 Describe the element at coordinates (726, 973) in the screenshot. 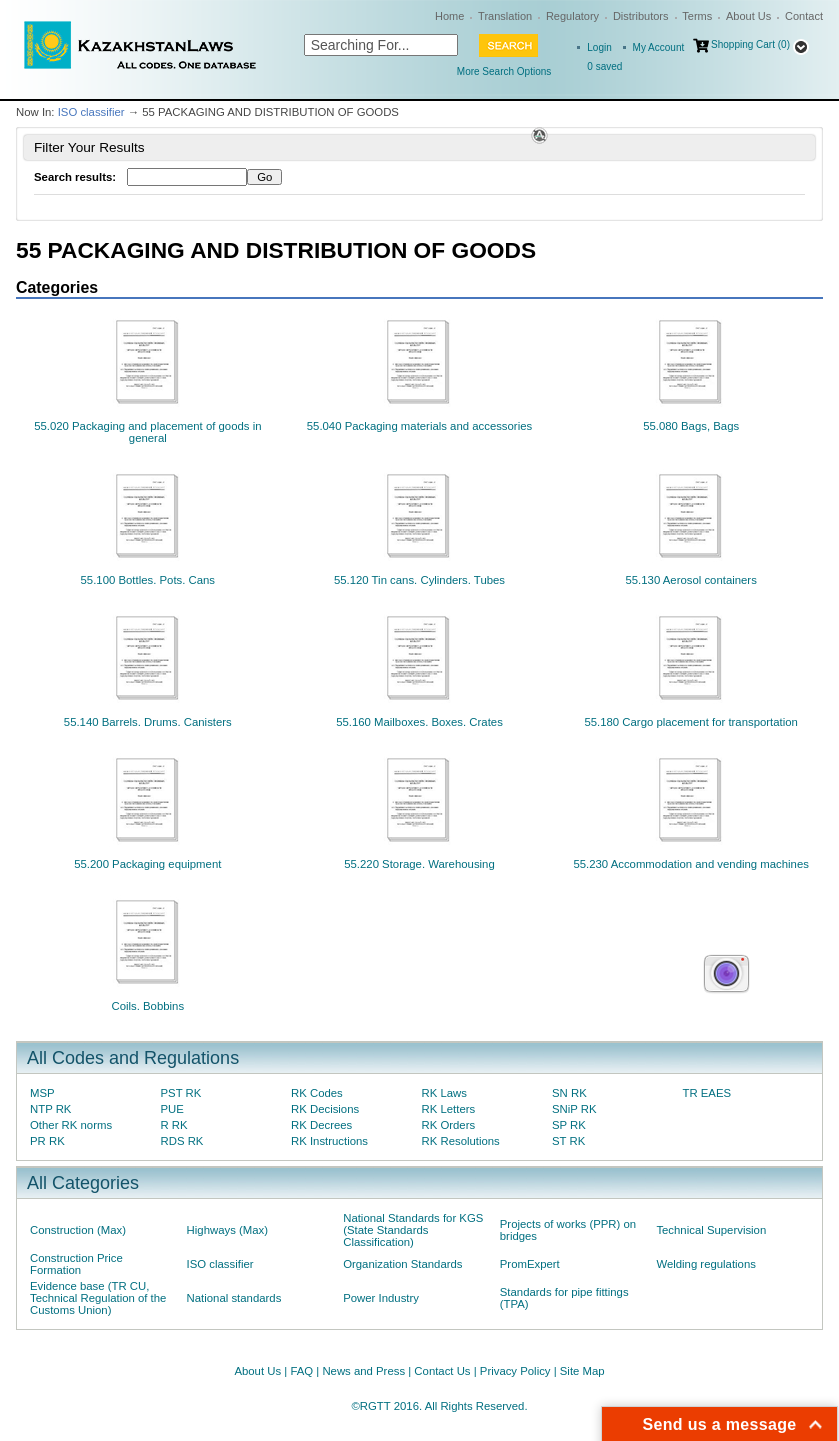

I see `open webcamoid camera application` at that location.